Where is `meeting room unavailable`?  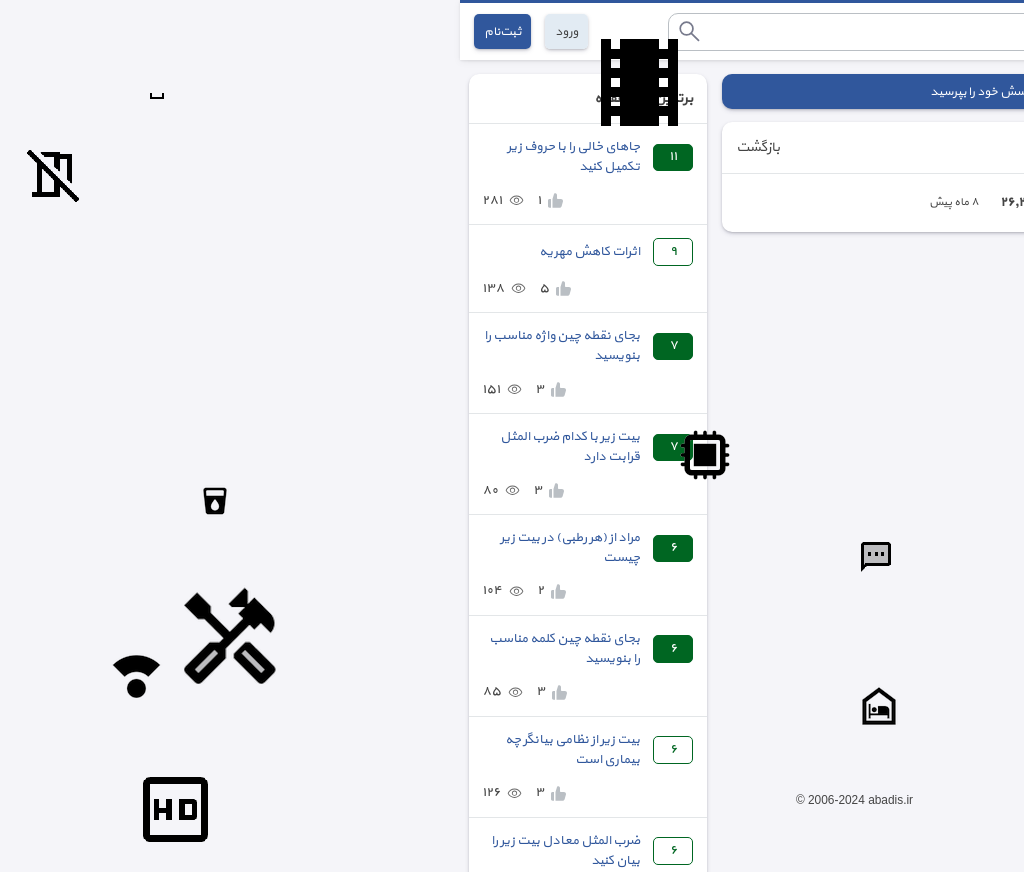
meeting room unavailable is located at coordinates (54, 174).